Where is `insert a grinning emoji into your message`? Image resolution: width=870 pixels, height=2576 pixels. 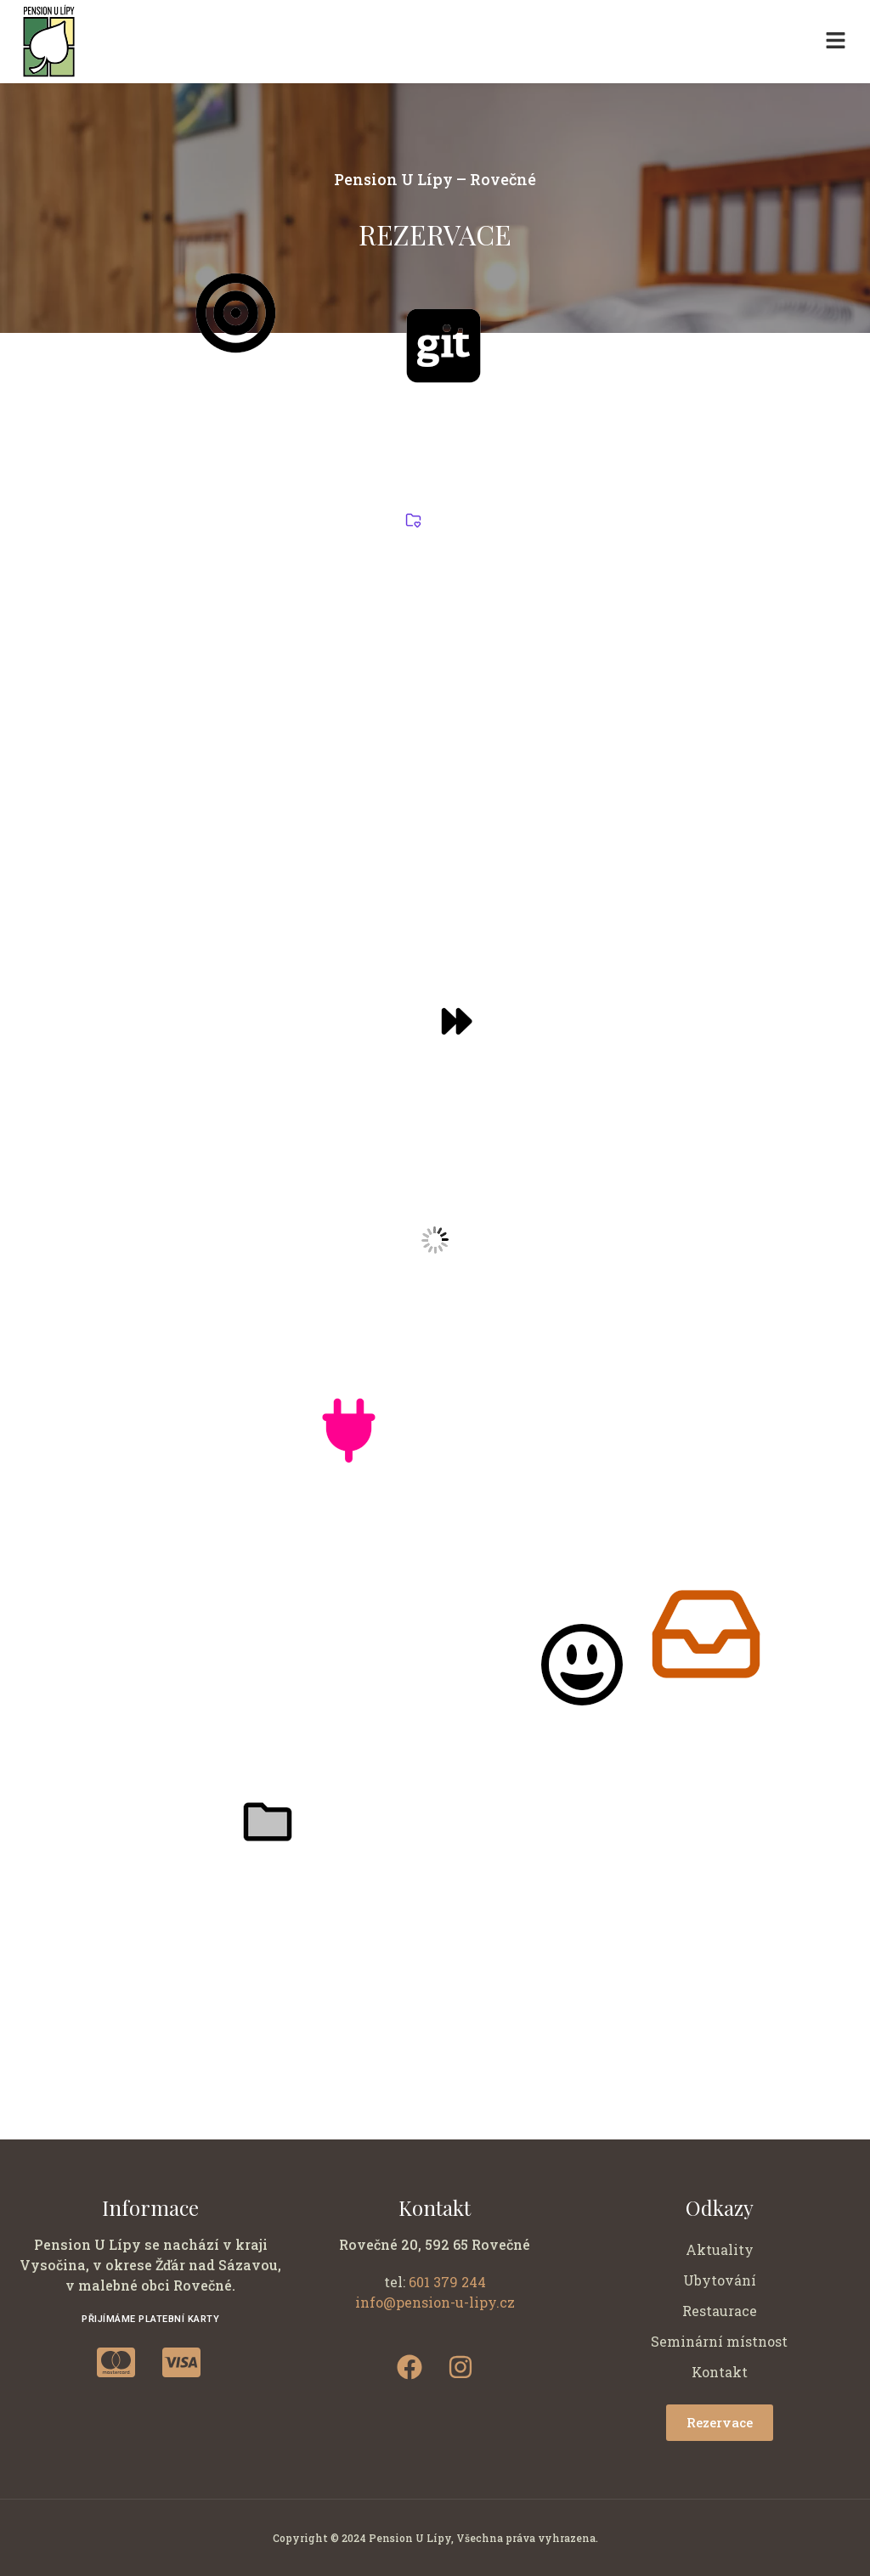
insert a grinning emoji into your message is located at coordinates (582, 1665).